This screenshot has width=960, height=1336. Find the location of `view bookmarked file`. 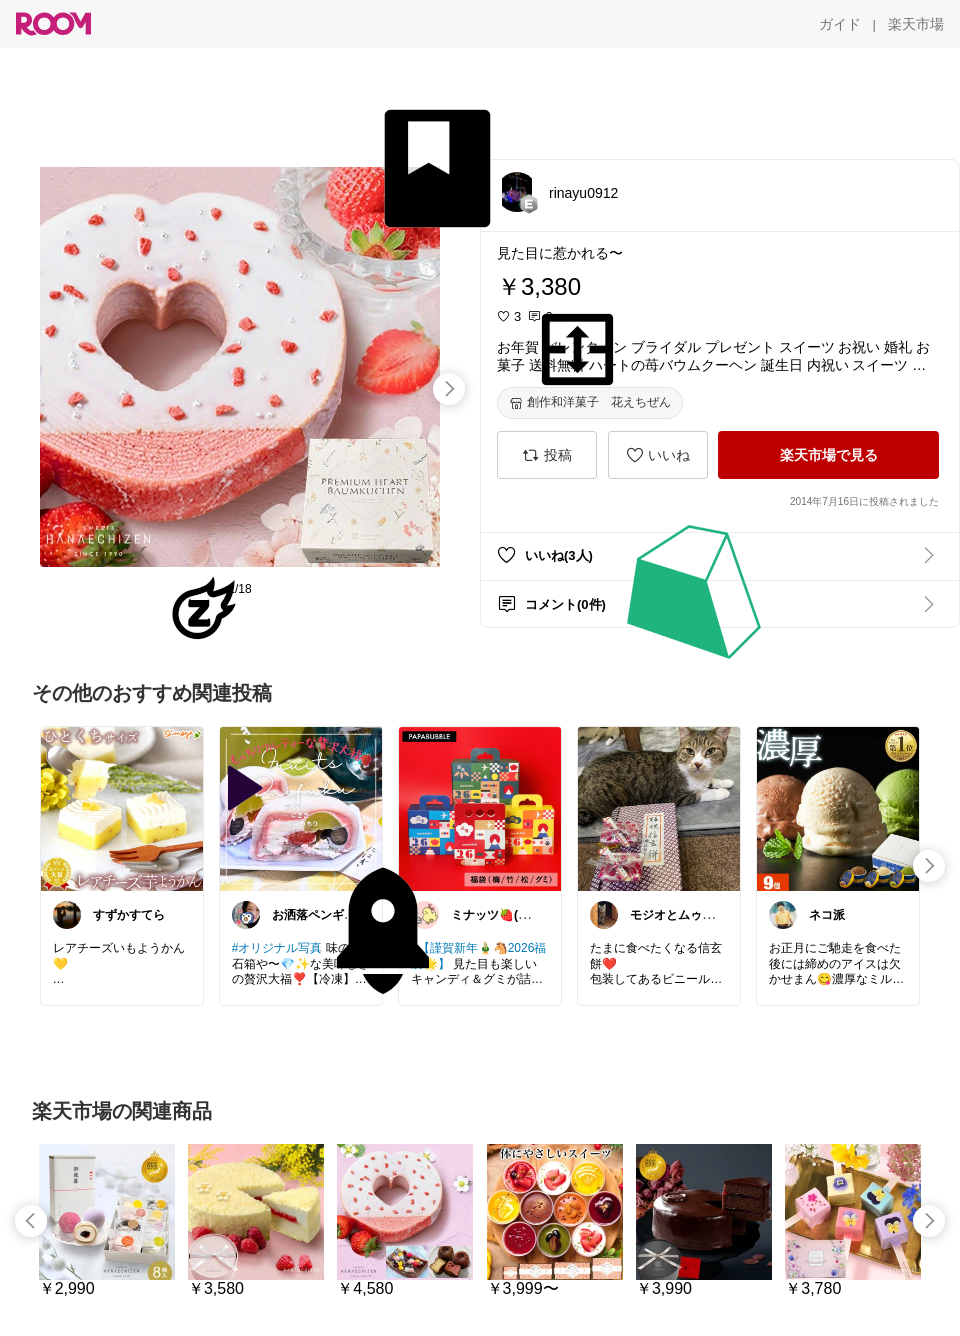

view bookmarked file is located at coordinates (437, 168).